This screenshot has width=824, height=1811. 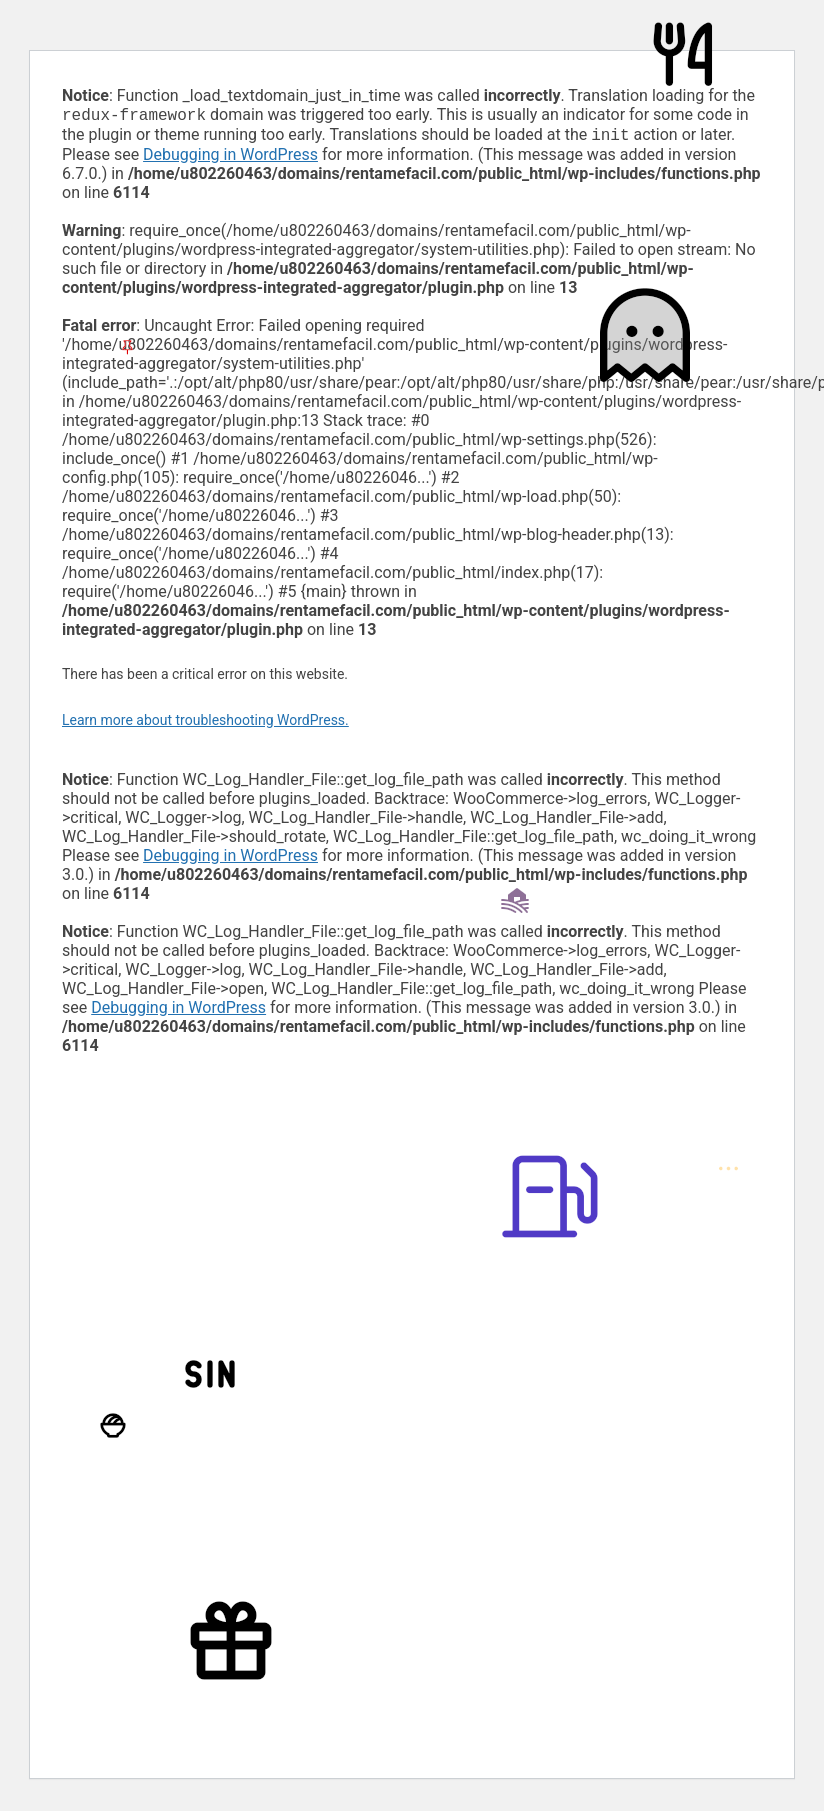 I want to click on toggle ghost mode or invisible status, so click(x=645, y=337).